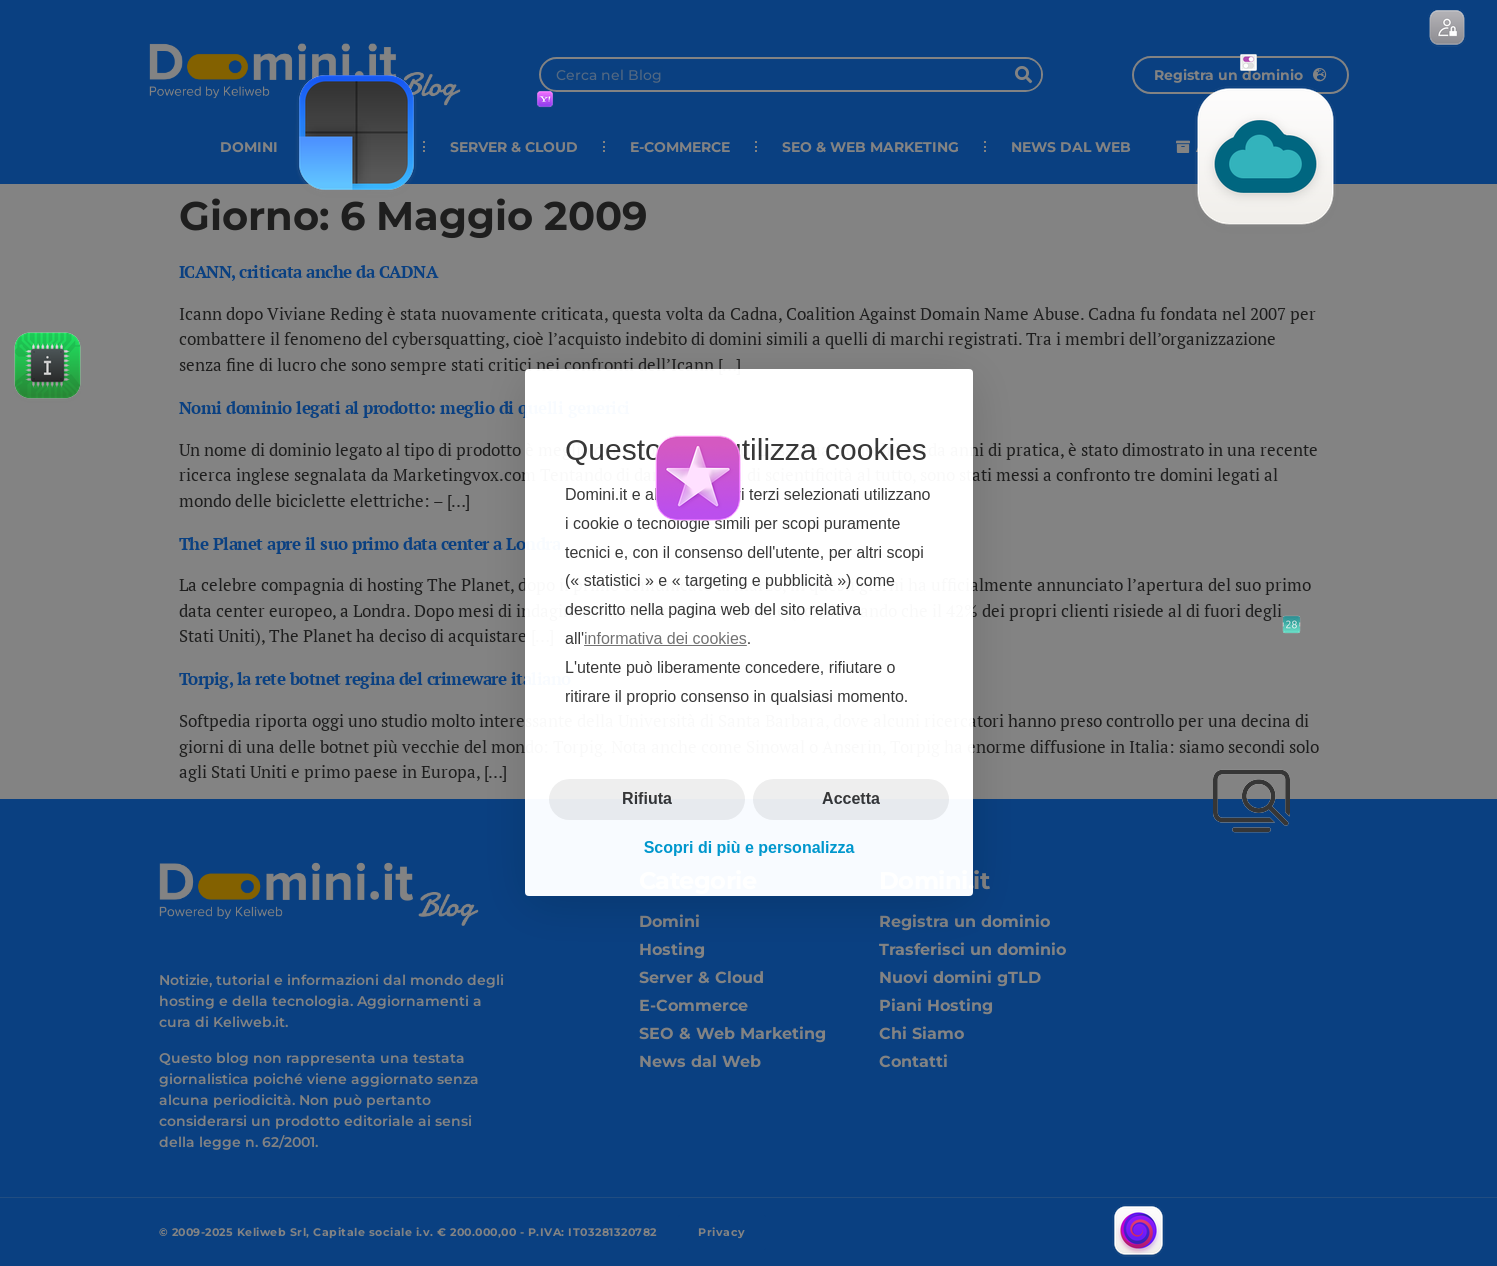 The width and height of the screenshot is (1497, 1266). What do you see at coordinates (356, 132) in the screenshot?
I see `switch to the bottom-left workspace` at bounding box center [356, 132].